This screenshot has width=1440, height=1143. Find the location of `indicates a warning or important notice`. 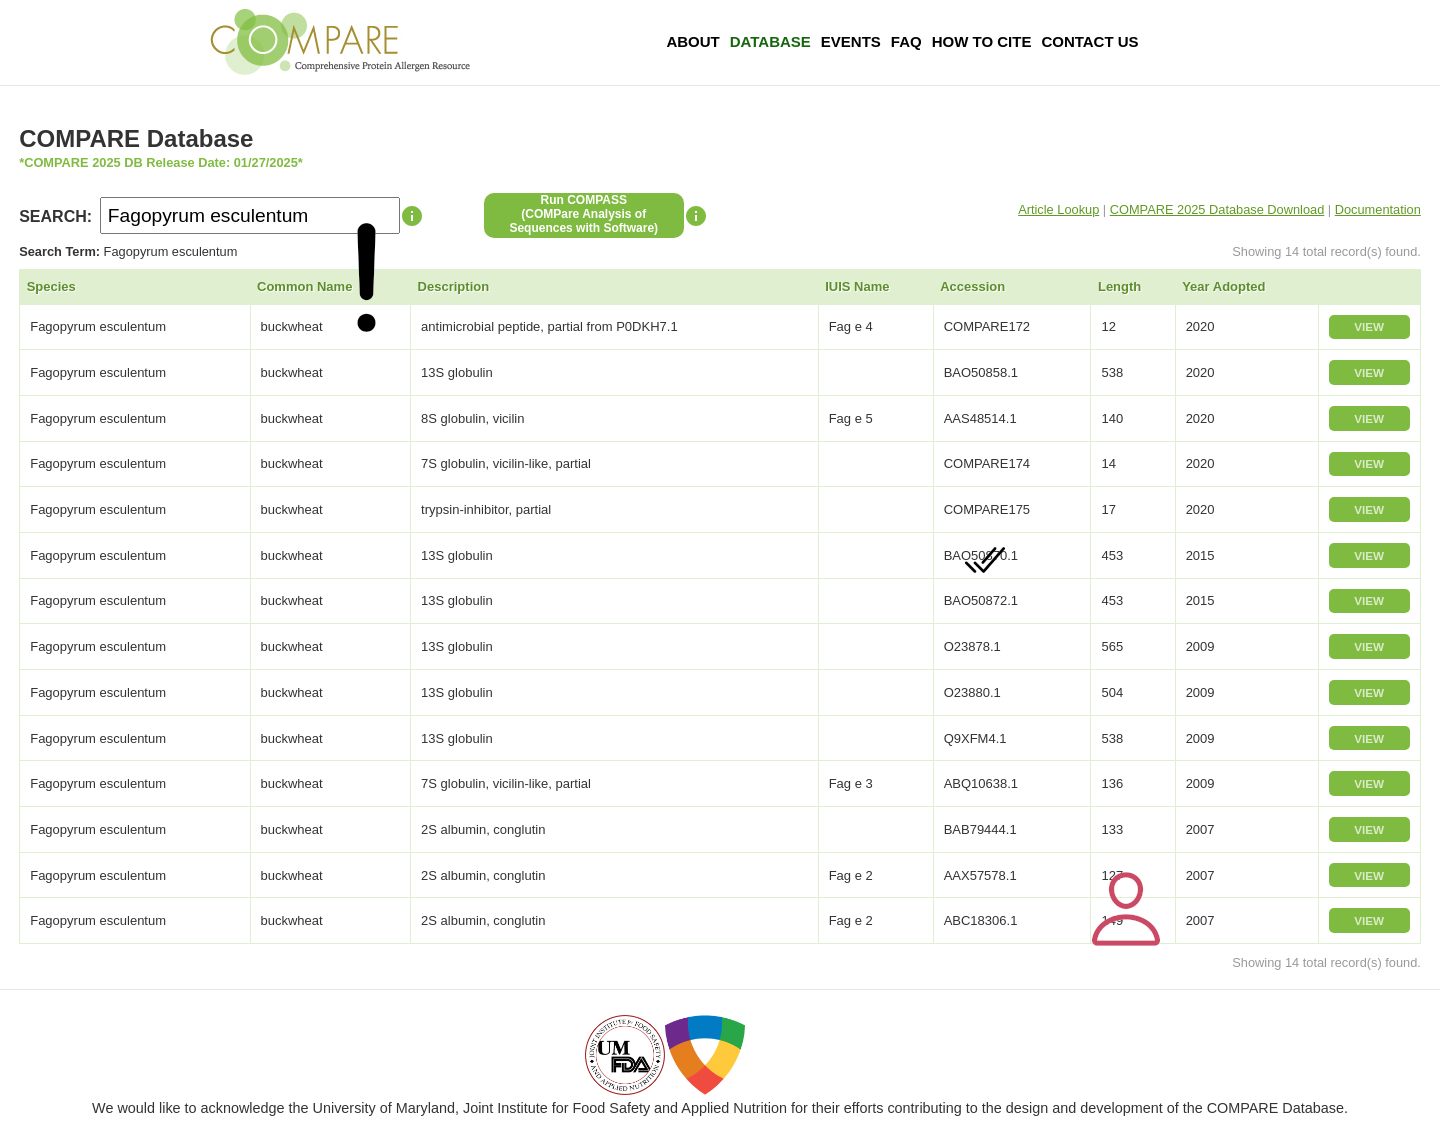

indicates a warning or important notice is located at coordinates (366, 277).